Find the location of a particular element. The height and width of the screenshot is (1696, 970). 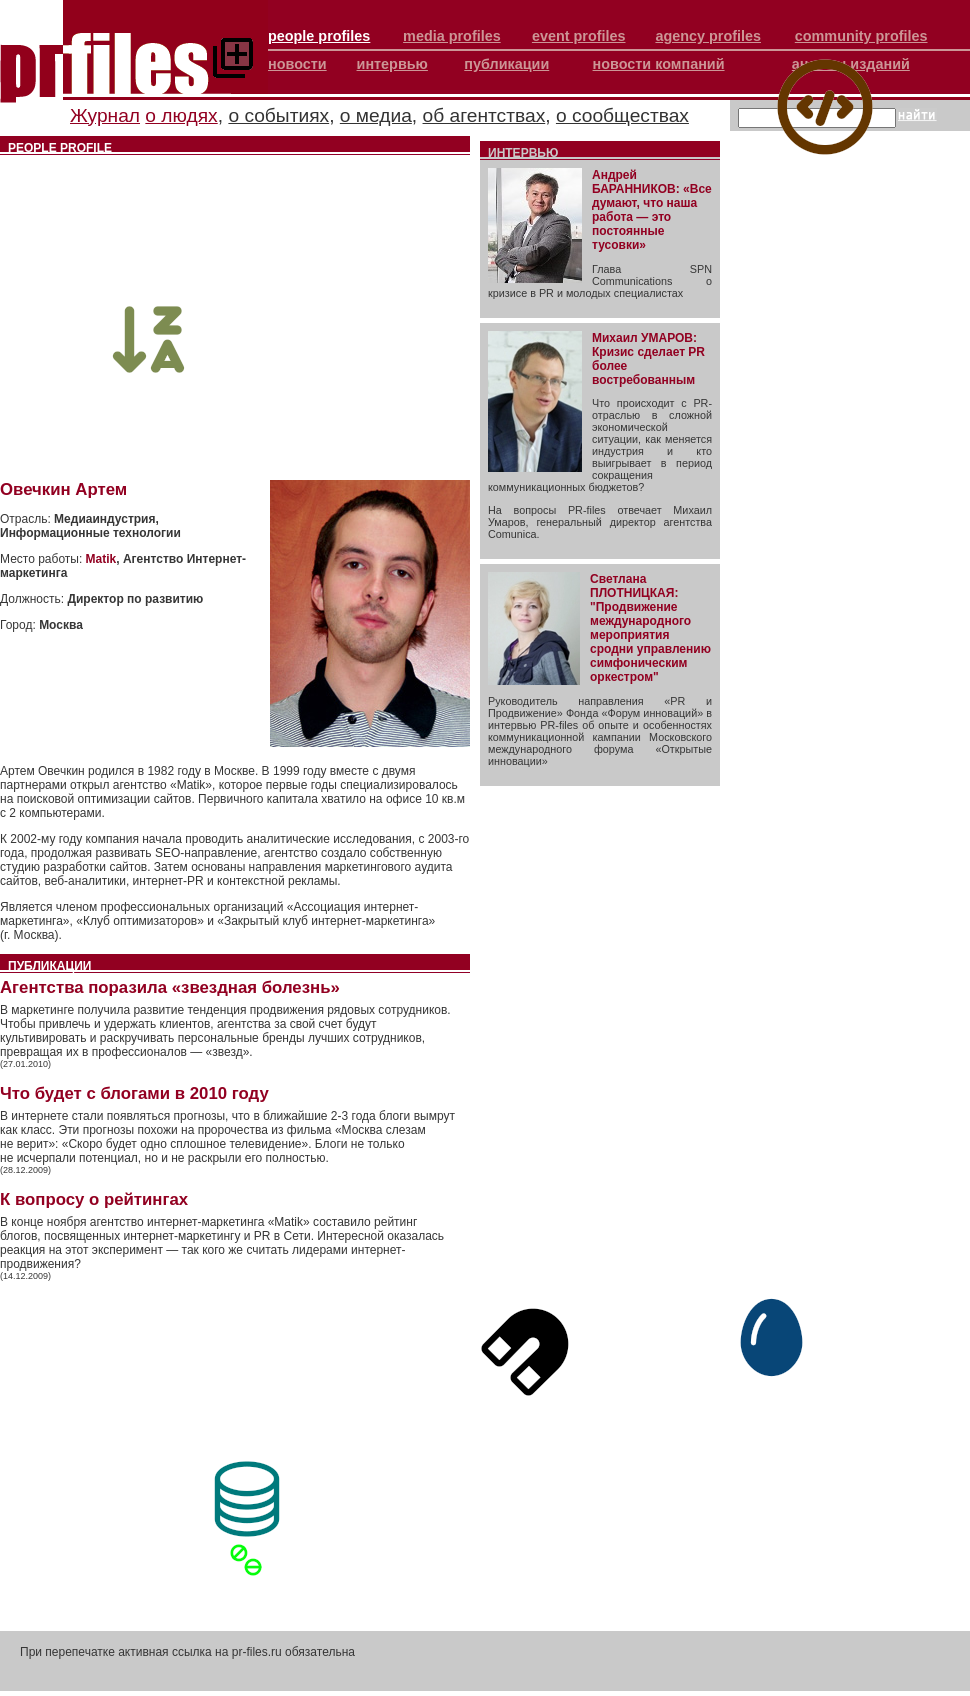

access code or developer settings is located at coordinates (825, 107).